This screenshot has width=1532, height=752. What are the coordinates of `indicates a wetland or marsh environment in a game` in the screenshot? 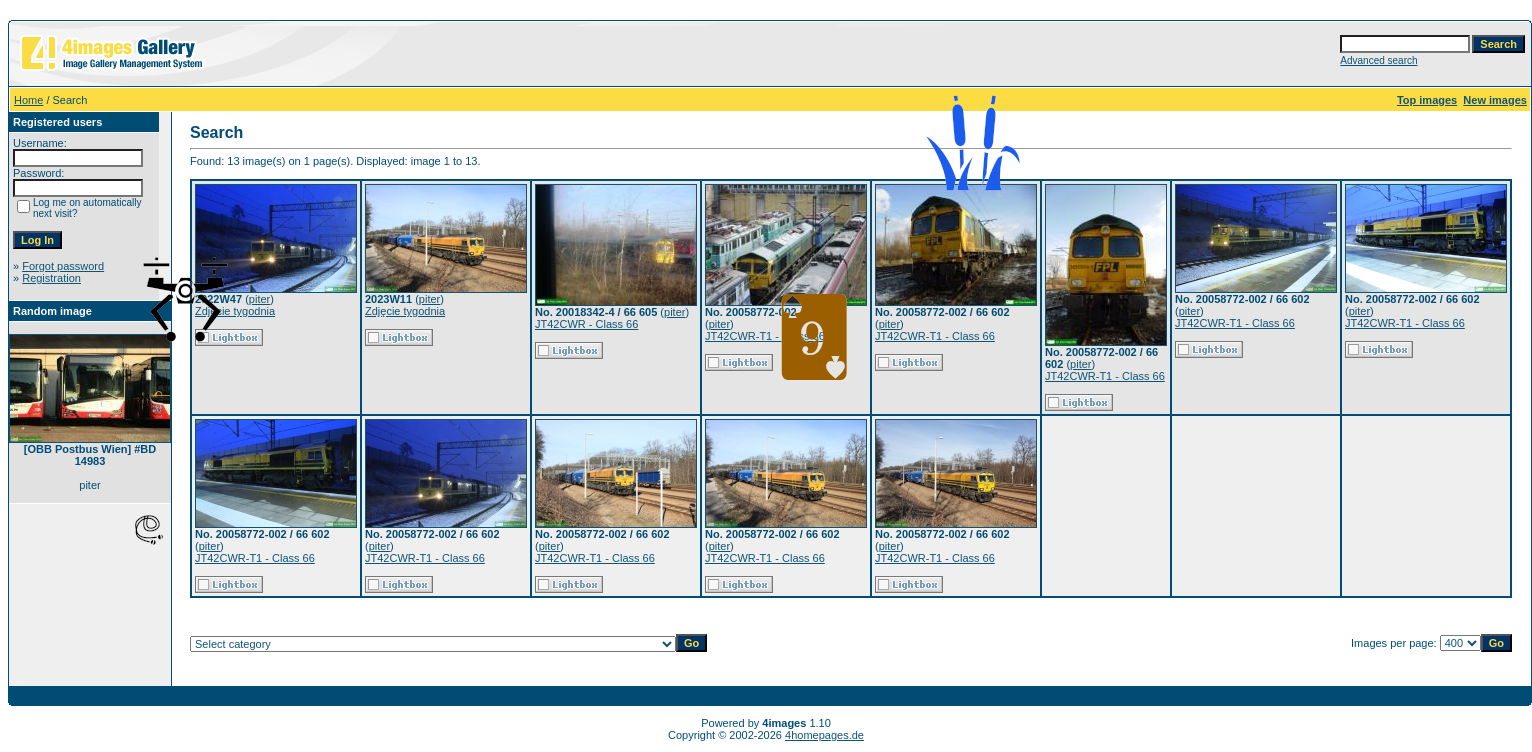 It's located at (973, 143).